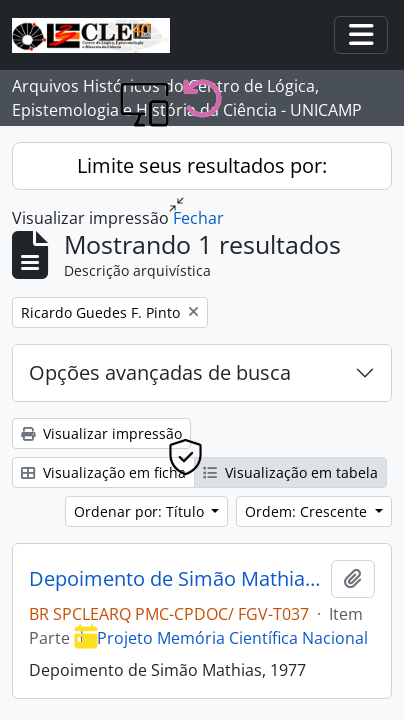 The image size is (404, 720). Describe the element at coordinates (185, 457) in the screenshot. I see `indicates verified security or protection status` at that location.